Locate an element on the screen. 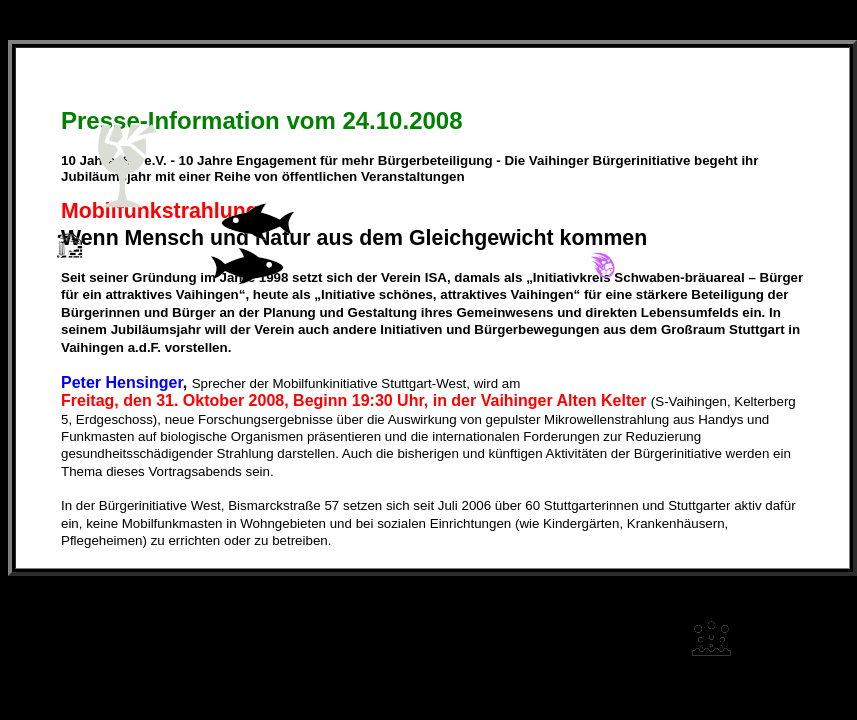 The width and height of the screenshot is (857, 720). throw charcoal or debris item is located at coordinates (602, 265).